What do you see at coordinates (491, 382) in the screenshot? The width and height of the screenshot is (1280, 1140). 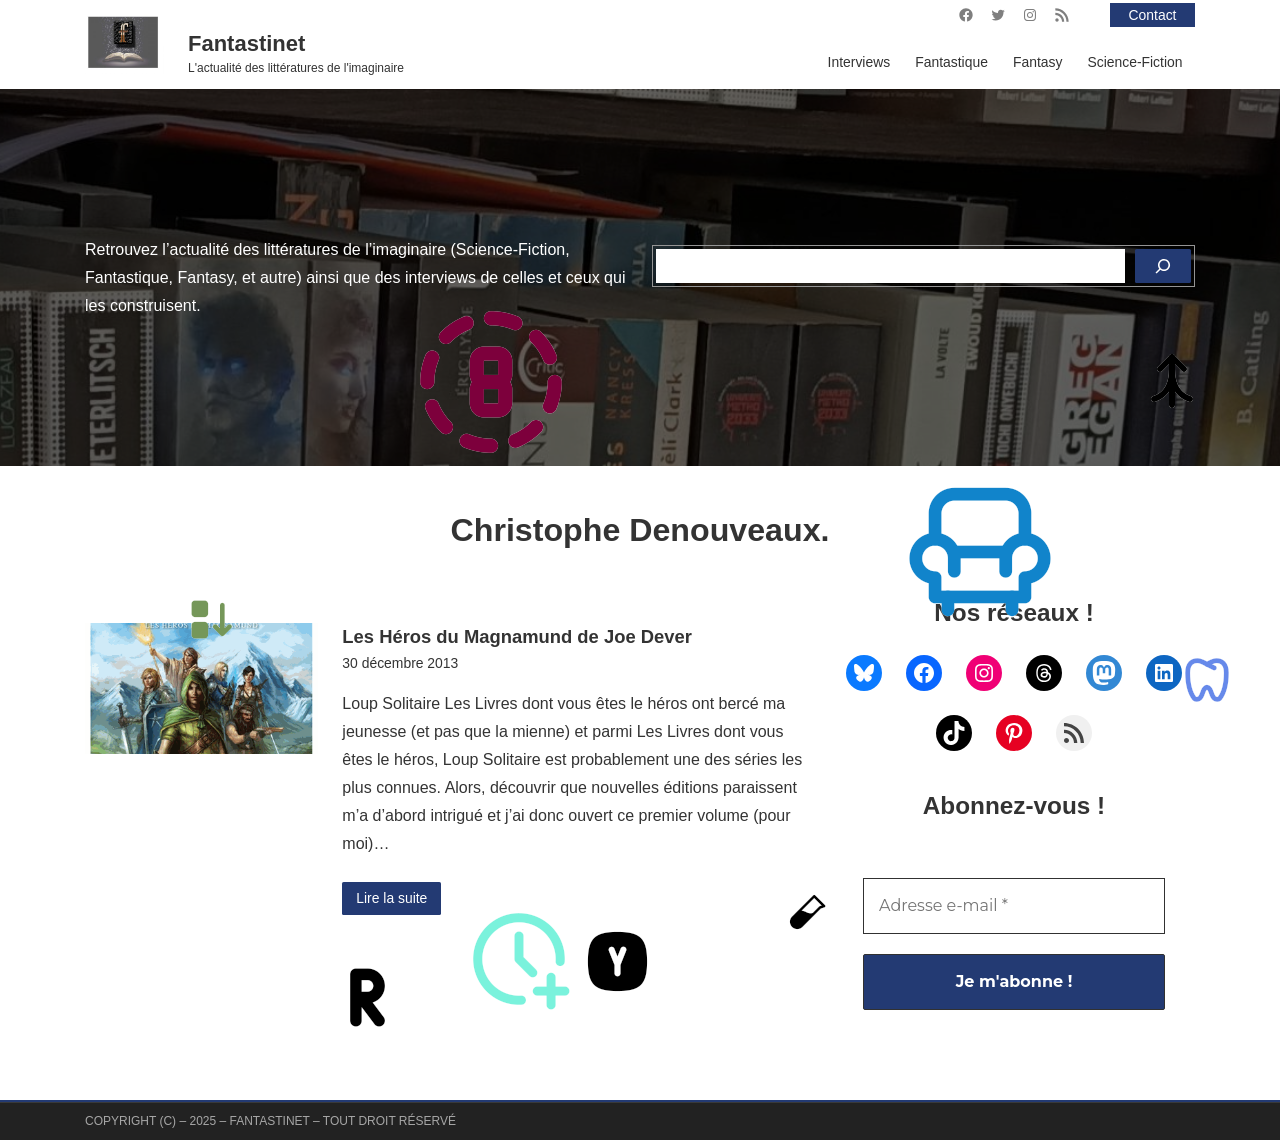 I see `step 8 in a multi-step process` at bounding box center [491, 382].